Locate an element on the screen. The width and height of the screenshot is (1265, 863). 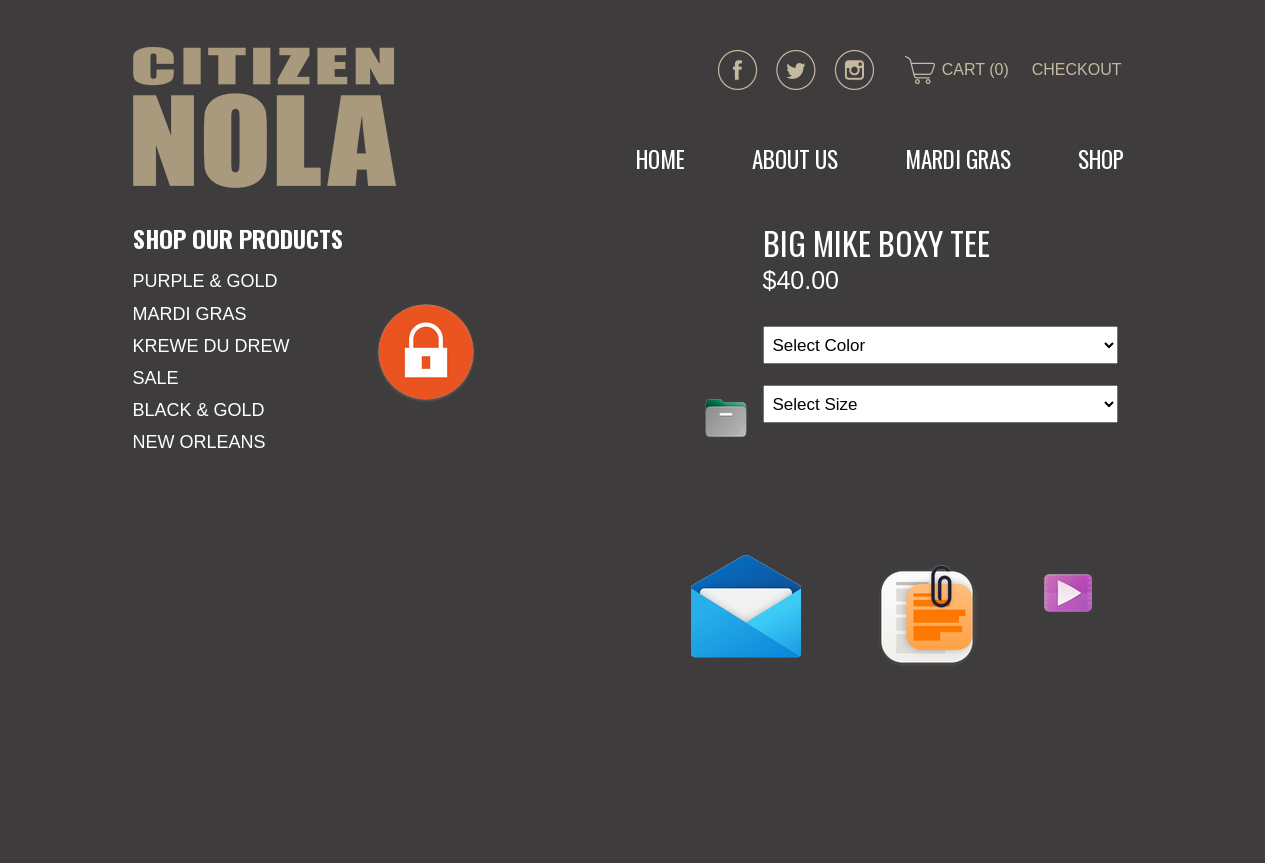
open pdf metadata editor app is located at coordinates (927, 617).